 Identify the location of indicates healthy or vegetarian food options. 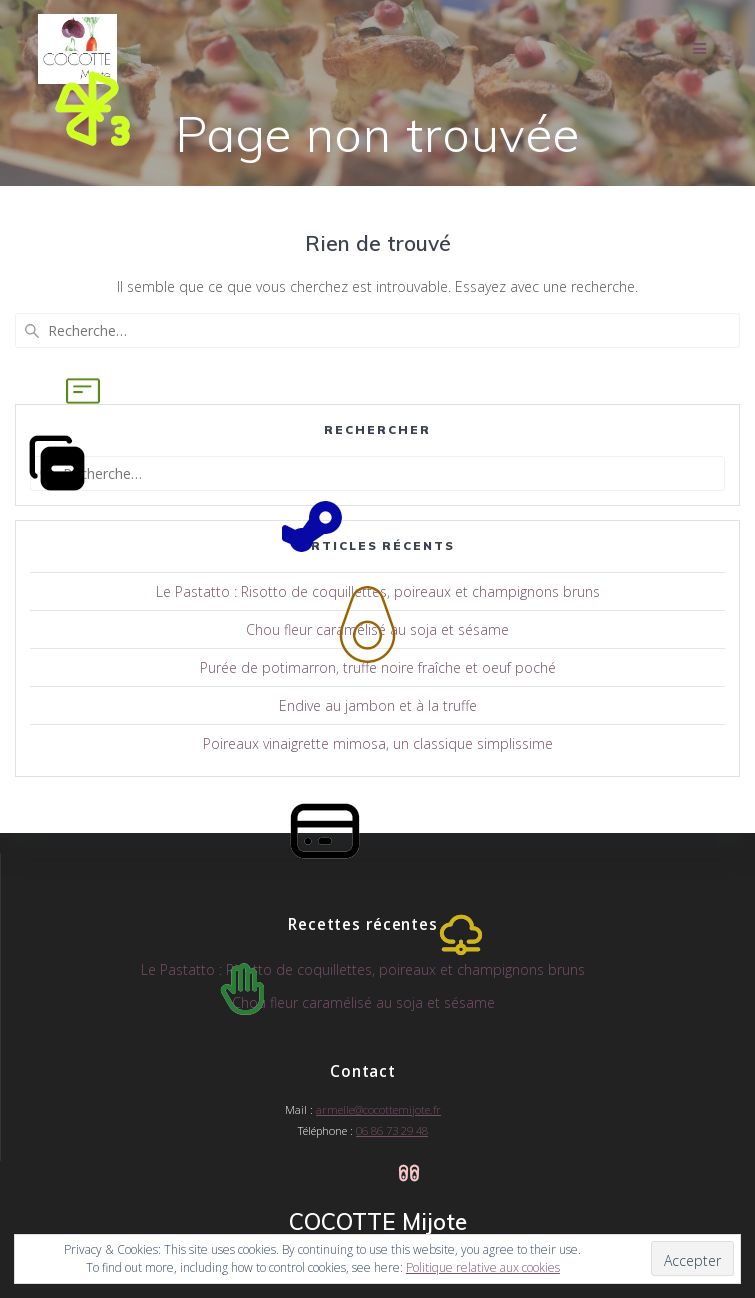
(367, 624).